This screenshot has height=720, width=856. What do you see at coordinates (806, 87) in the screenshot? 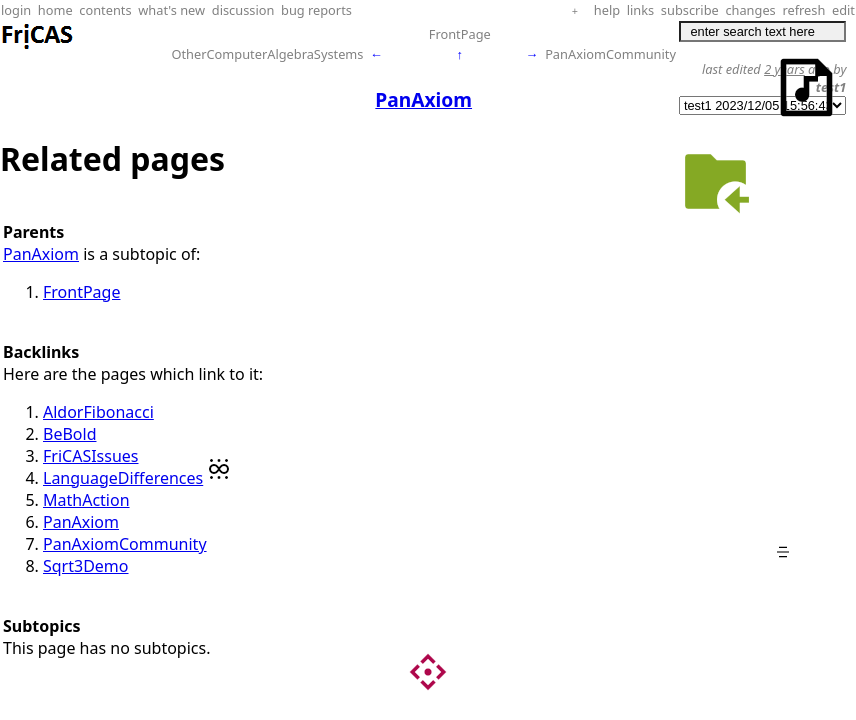
I see `open an audio or music file` at bounding box center [806, 87].